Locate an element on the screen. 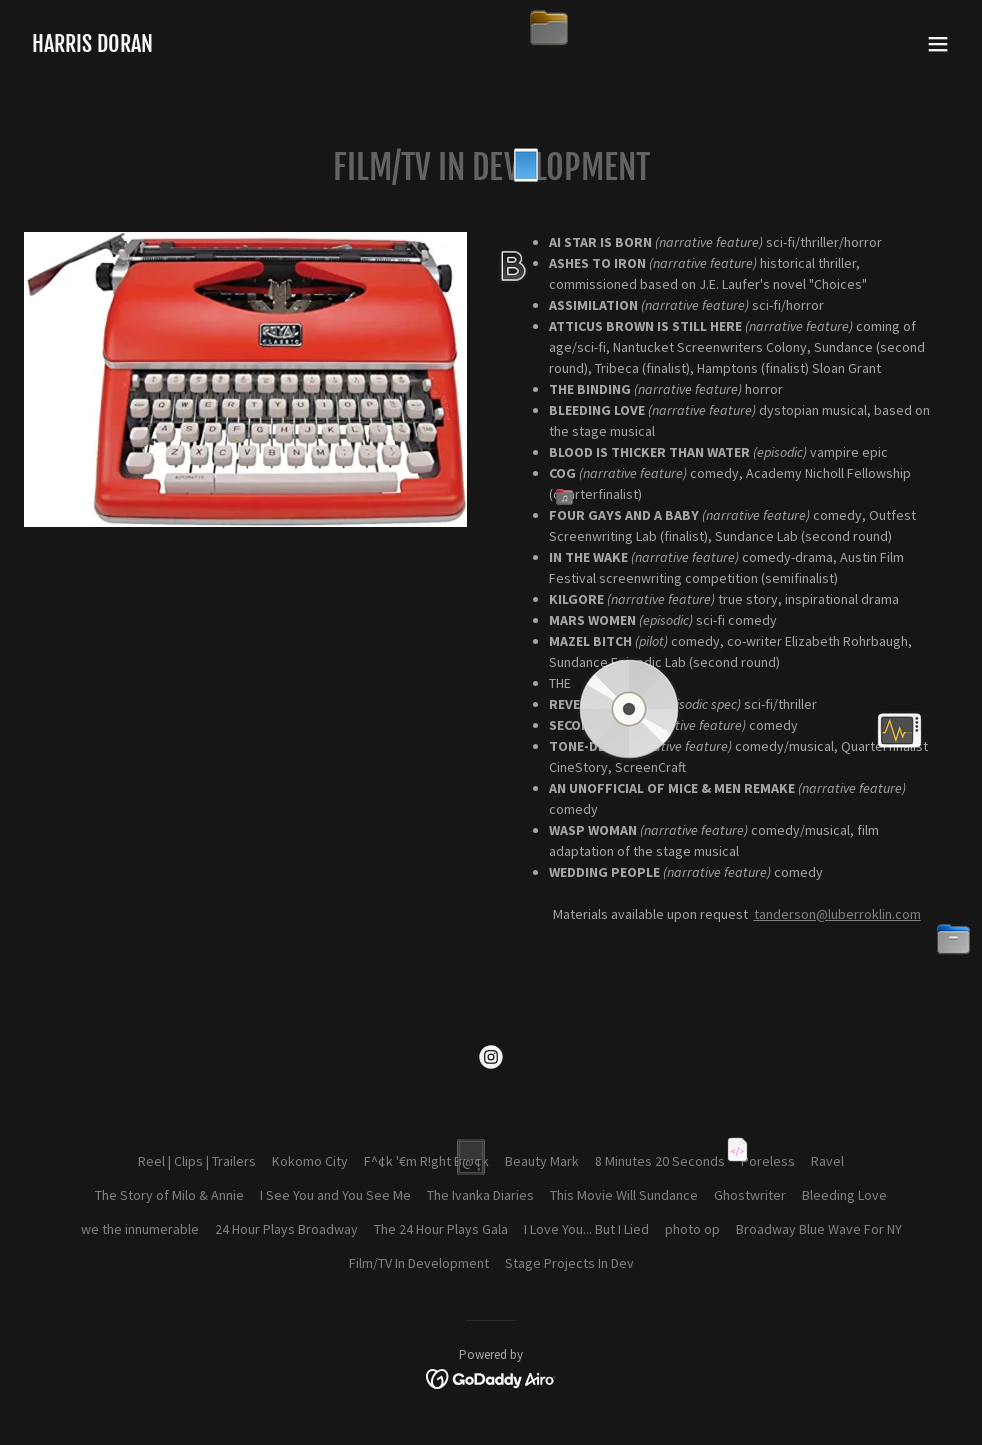 The height and width of the screenshot is (1445, 982). an xml file type indicator is located at coordinates (737, 1149).